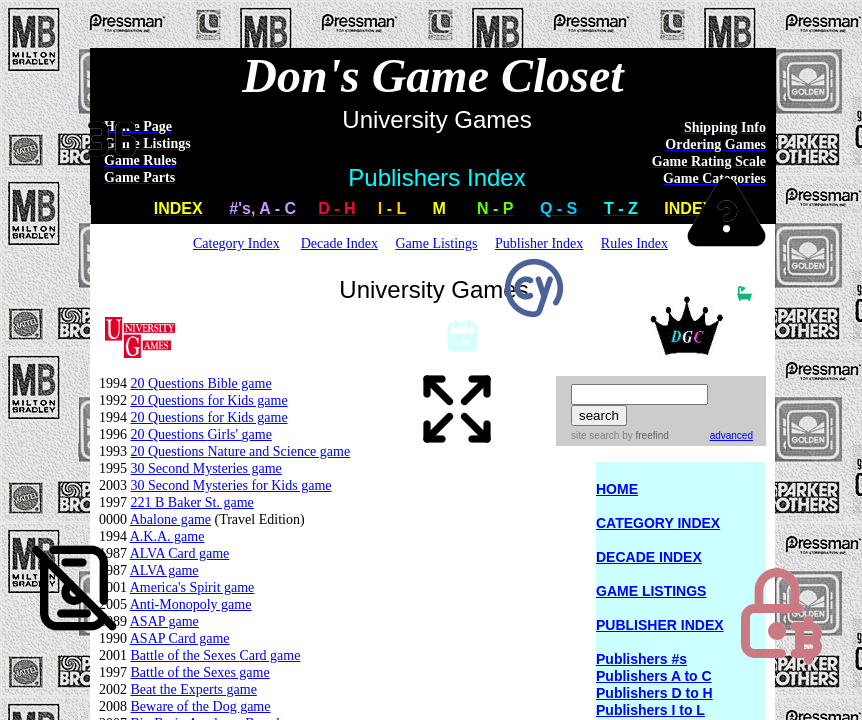  I want to click on indicates a warning or caution that requires attention, so click(726, 214).